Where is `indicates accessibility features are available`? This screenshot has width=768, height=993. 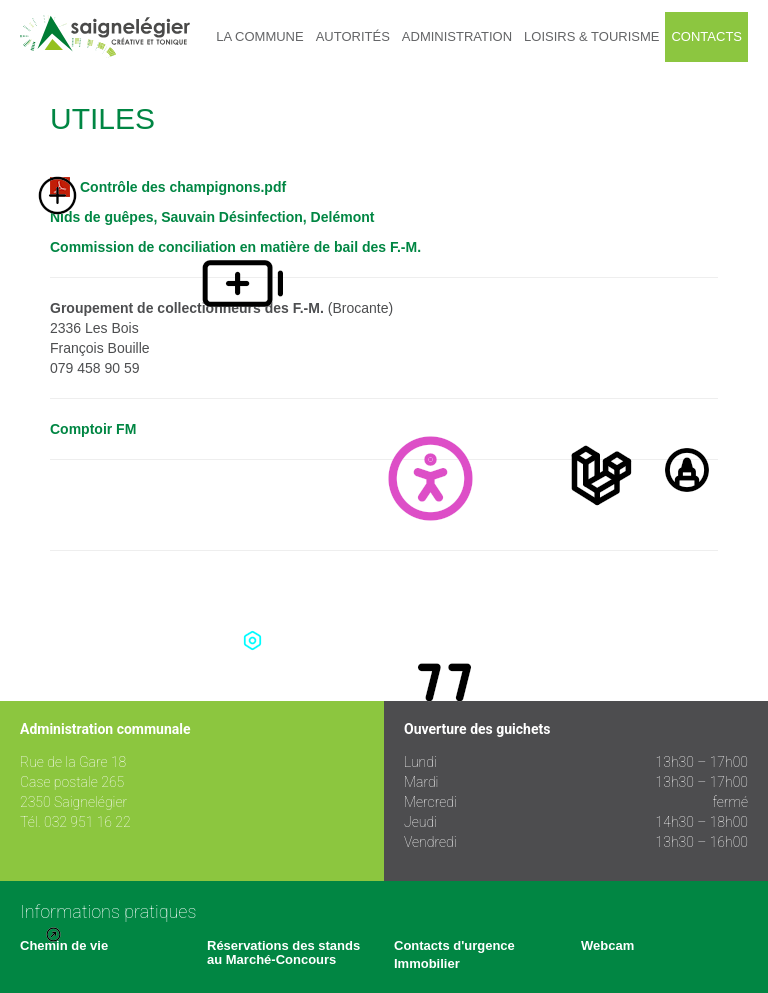
indicates accessibility features are available is located at coordinates (430, 478).